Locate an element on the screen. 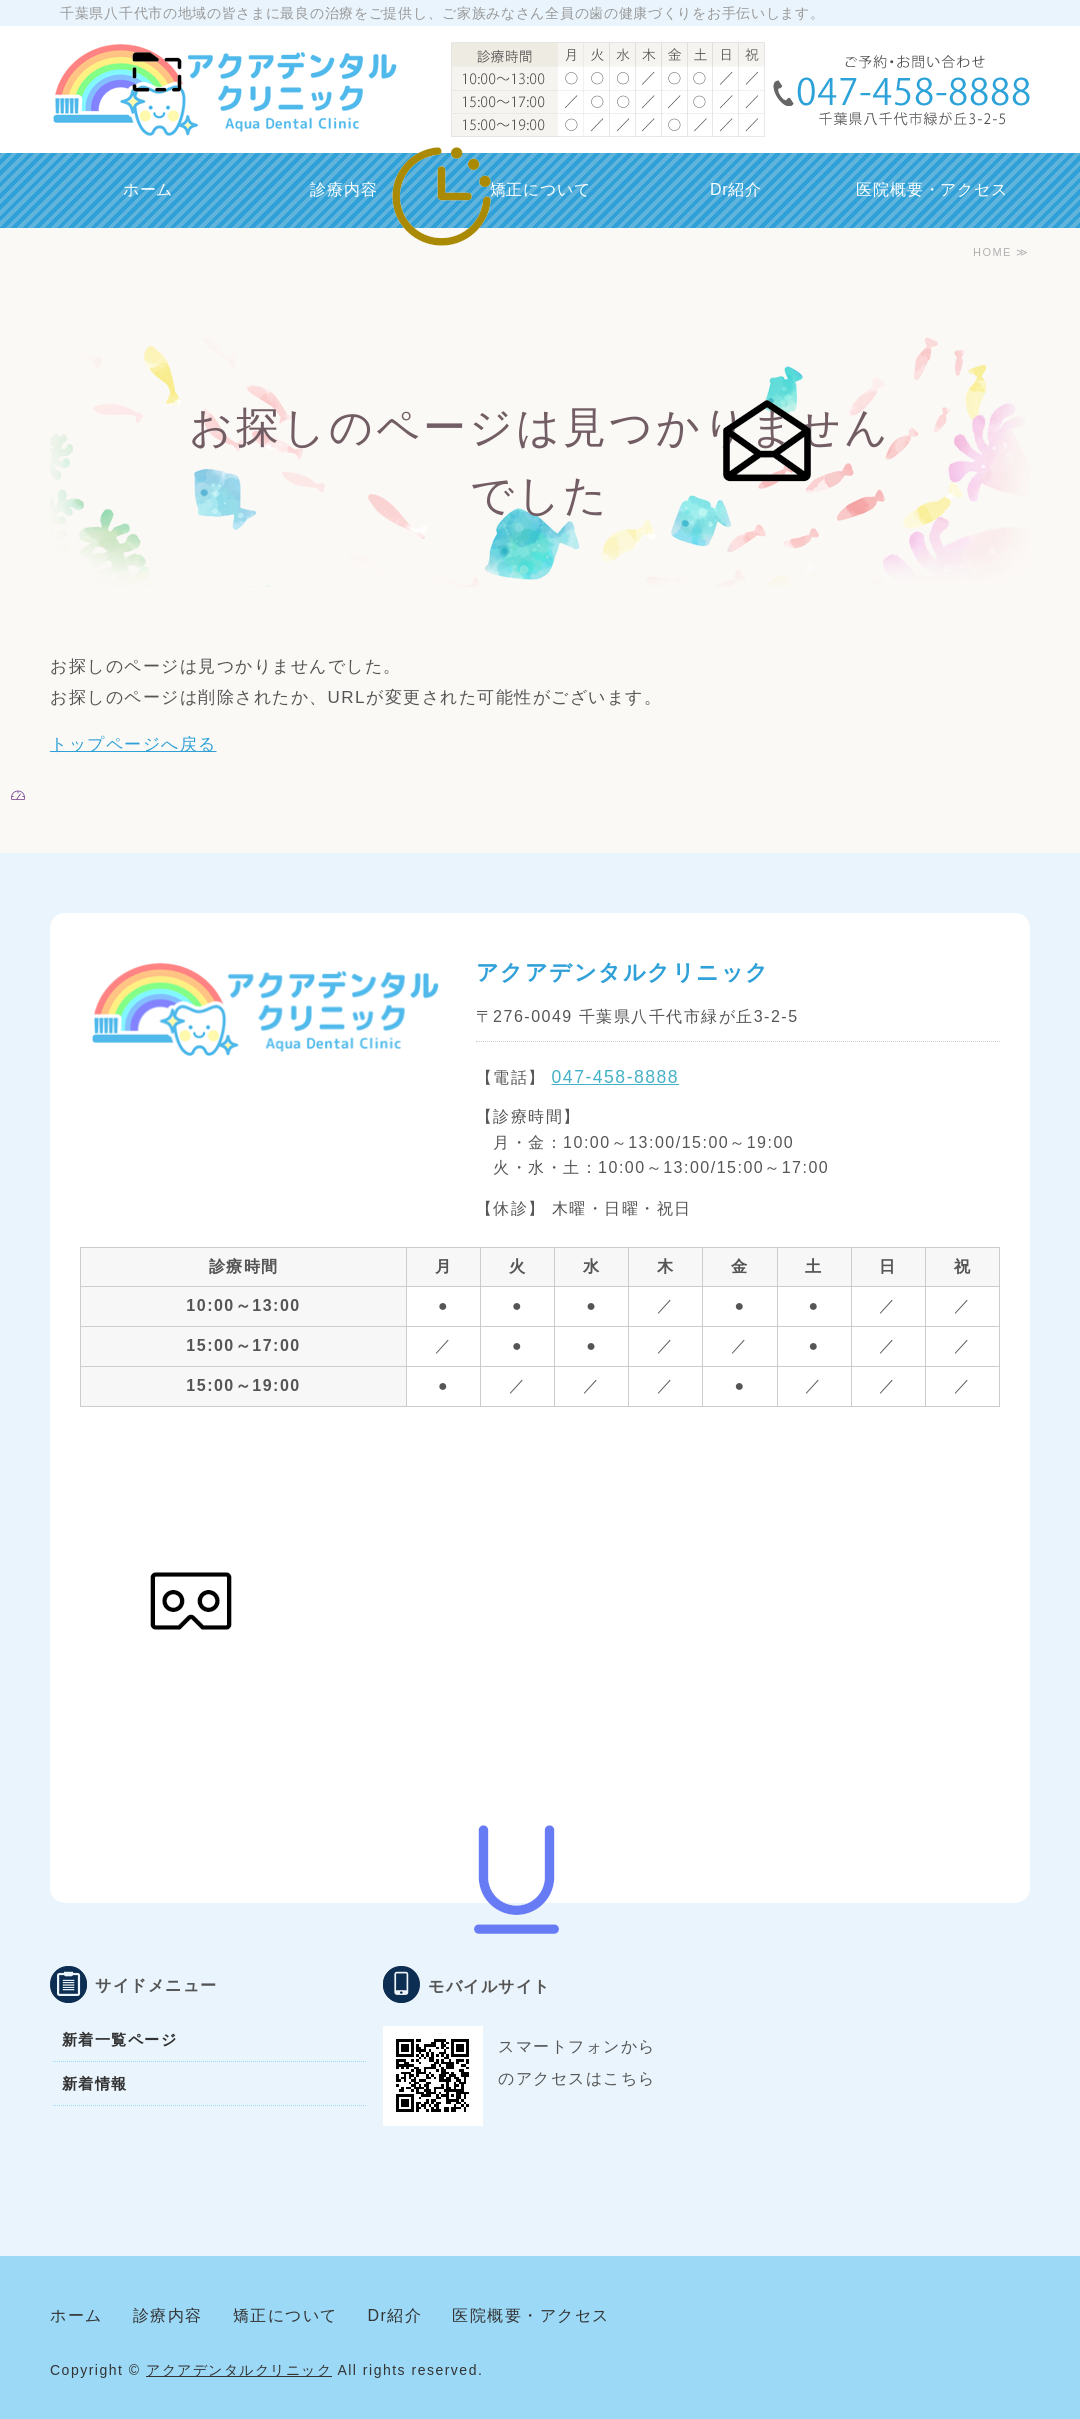 The width and height of the screenshot is (1080, 2419). create a new folder is located at coordinates (157, 71).